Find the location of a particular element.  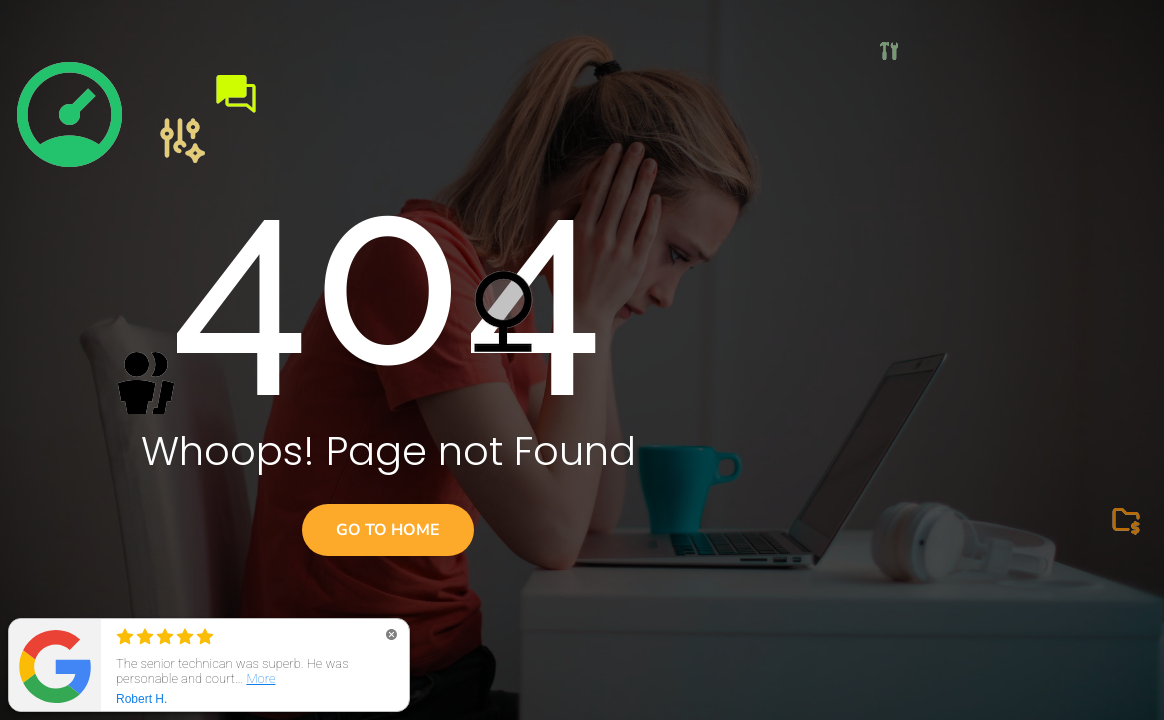

open your conversations is located at coordinates (236, 93).